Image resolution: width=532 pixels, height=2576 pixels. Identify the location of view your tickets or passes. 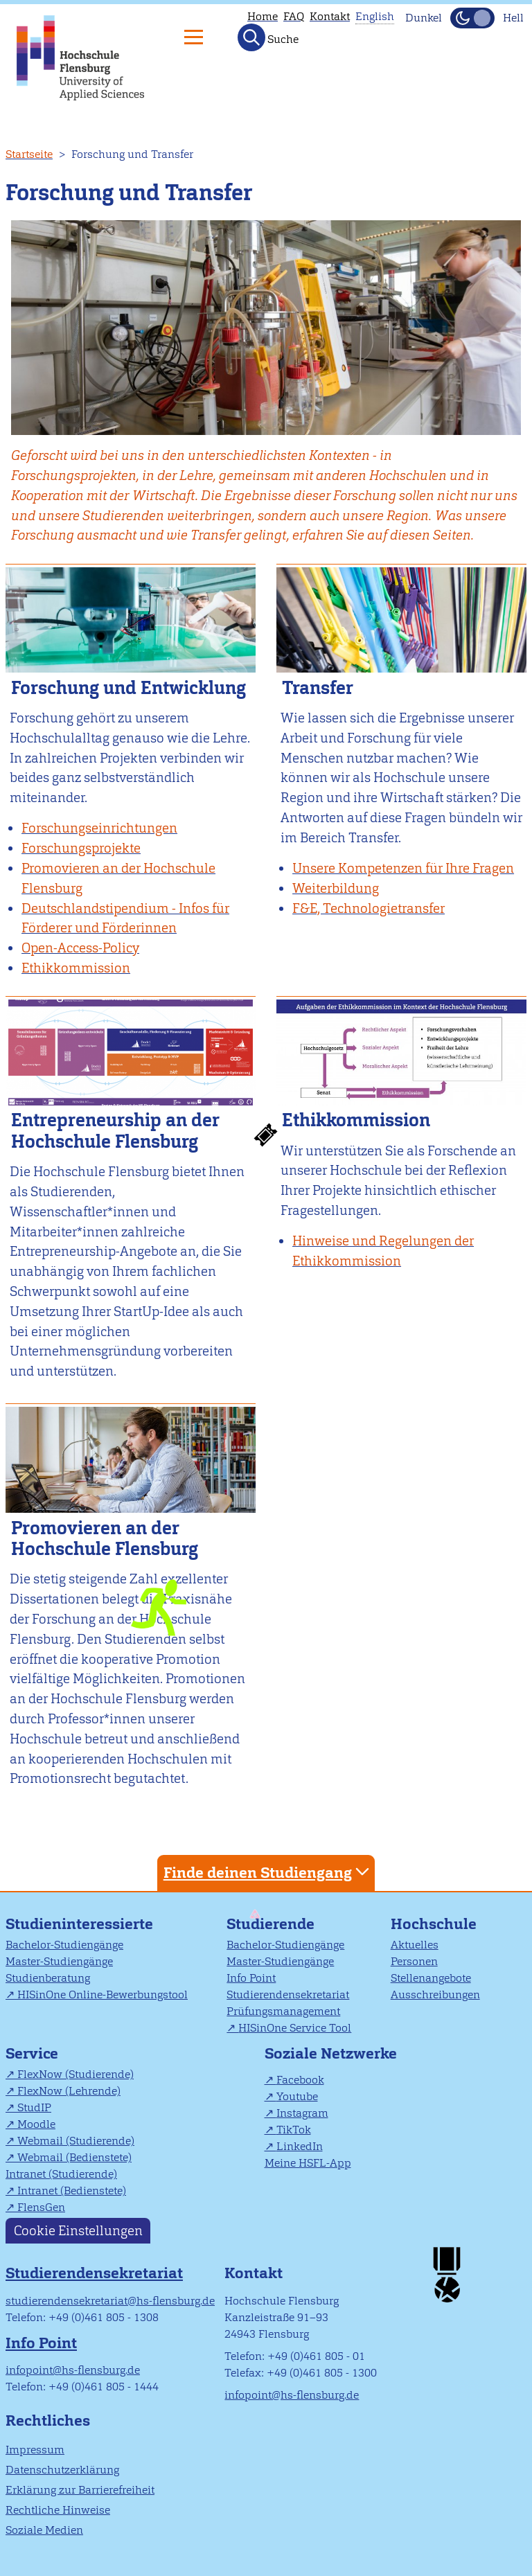
(265, 1135).